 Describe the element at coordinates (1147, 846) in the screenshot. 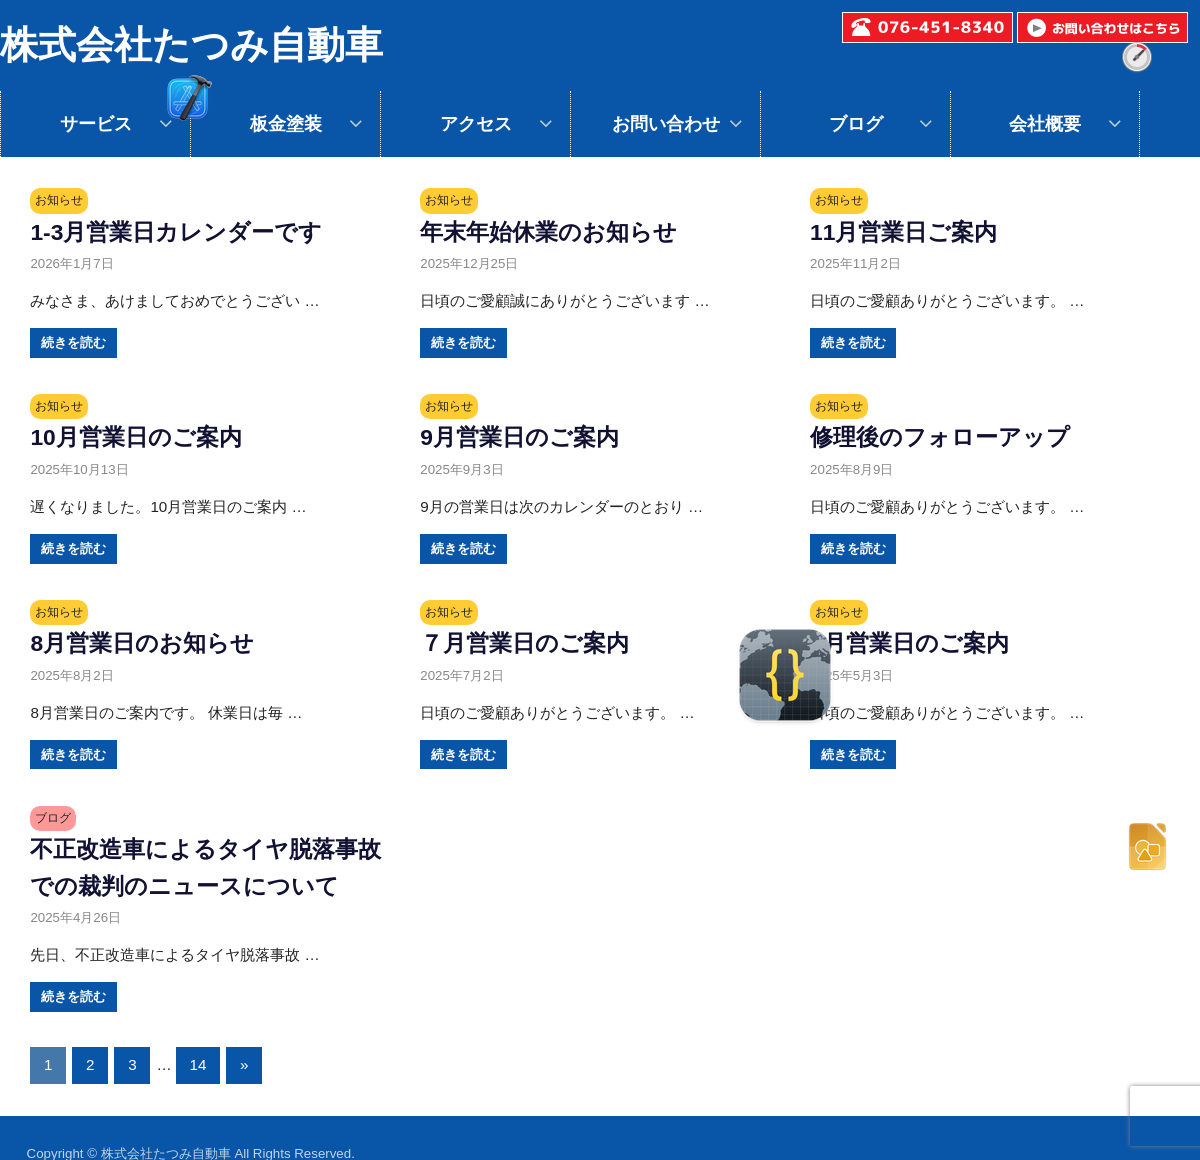

I see `open libreoffice draw application` at that location.